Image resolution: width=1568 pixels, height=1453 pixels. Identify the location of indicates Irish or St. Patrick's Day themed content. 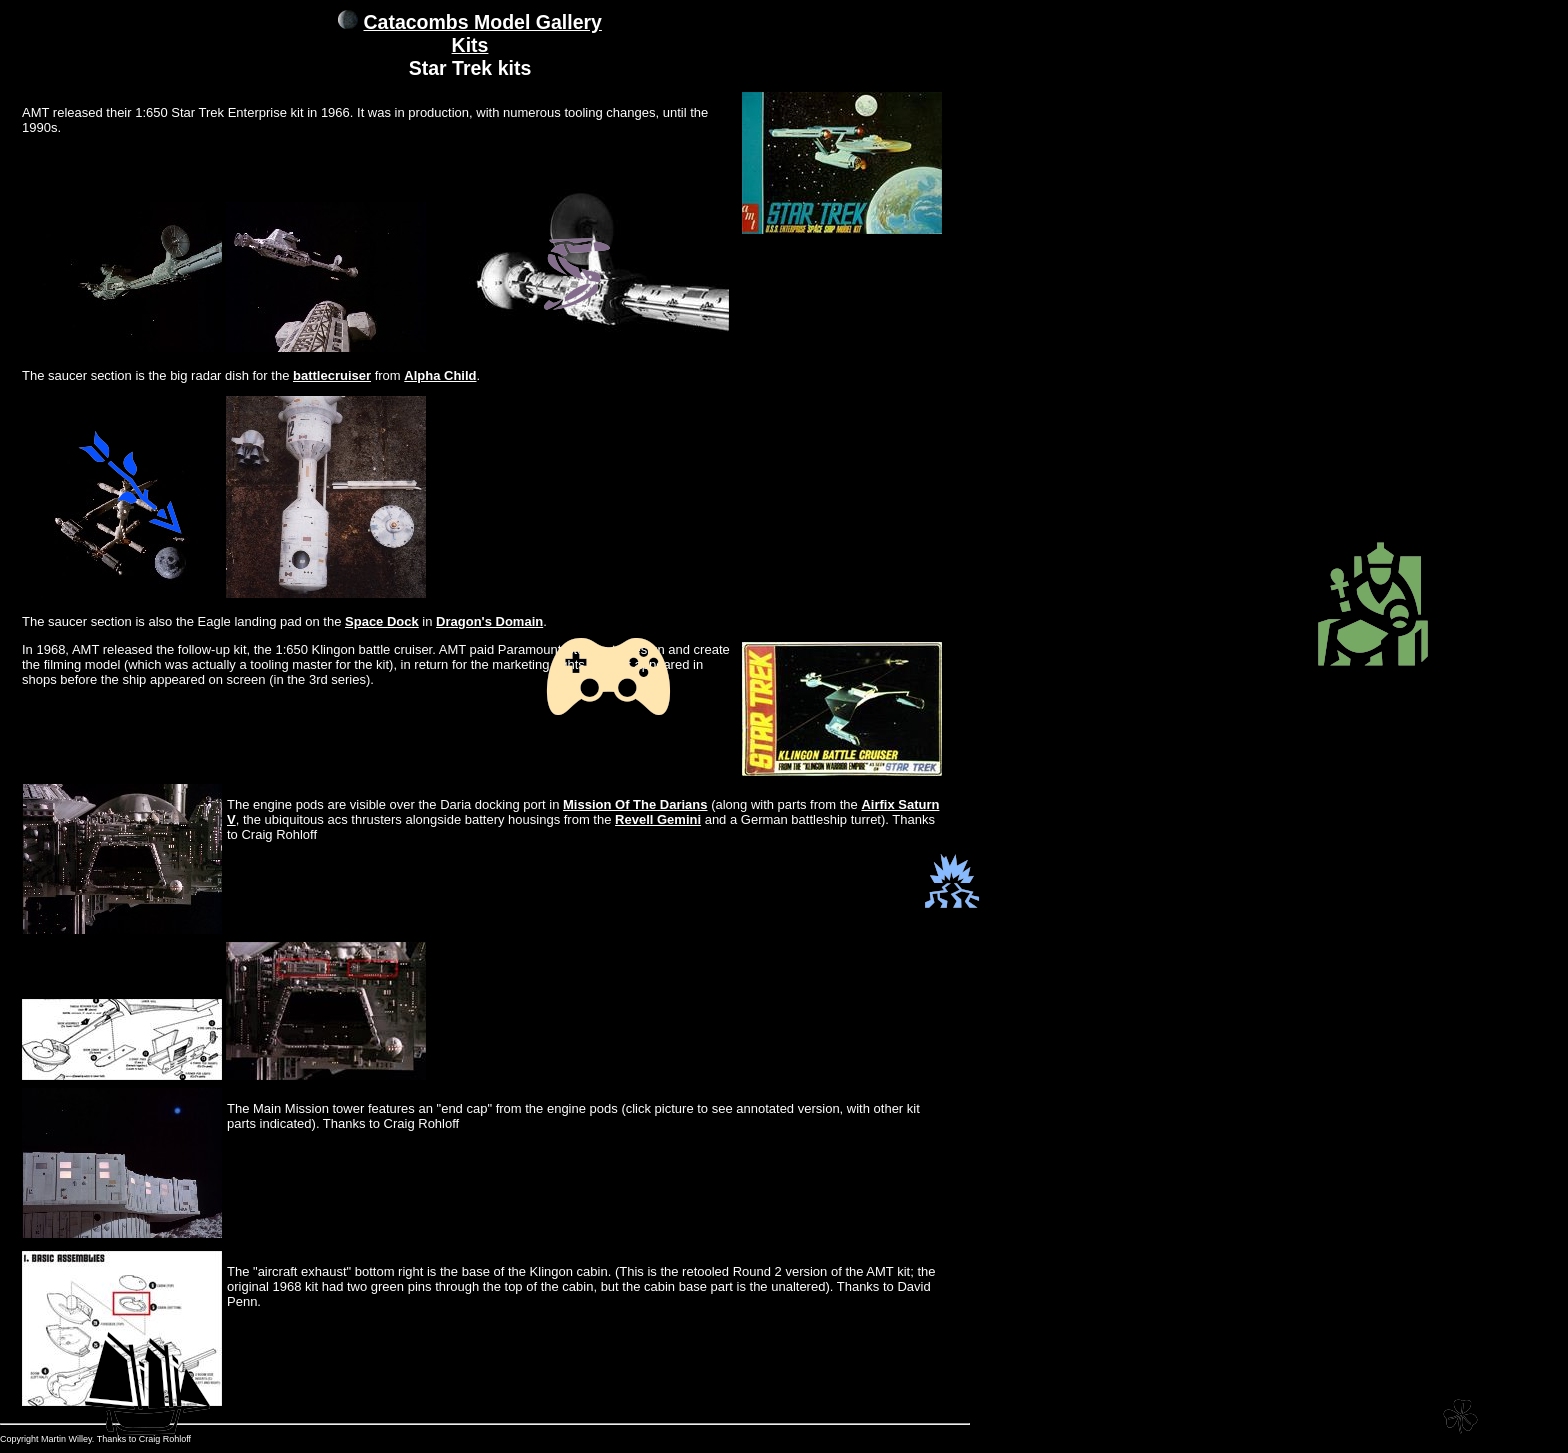
(1460, 1416).